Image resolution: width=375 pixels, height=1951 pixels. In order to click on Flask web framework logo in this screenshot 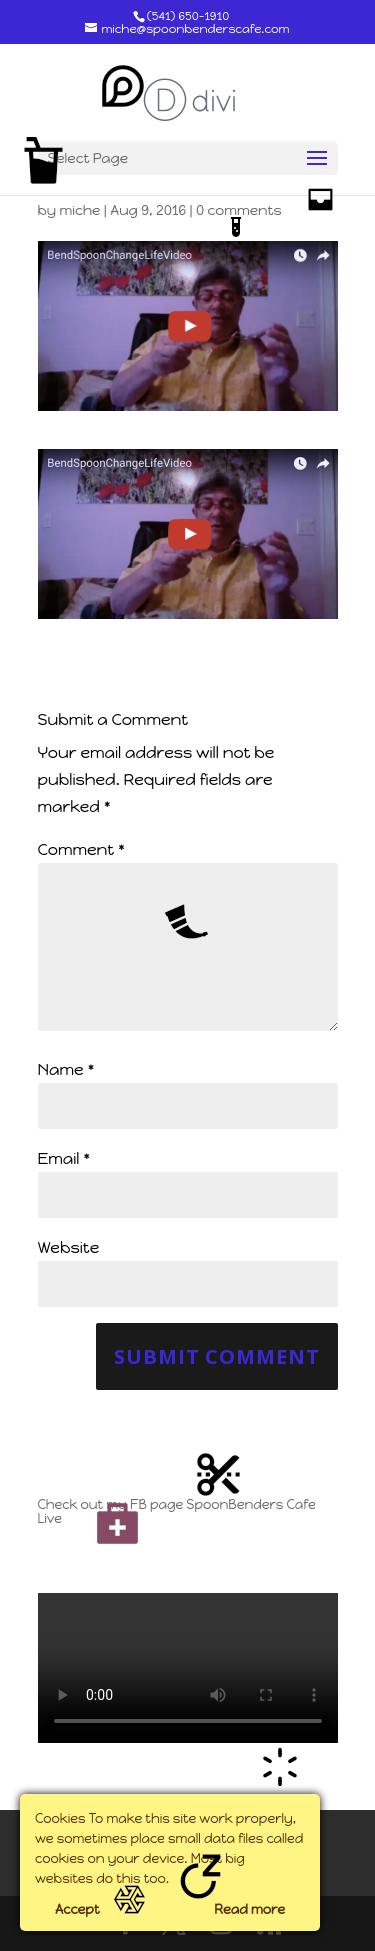, I will do `click(186, 921)`.